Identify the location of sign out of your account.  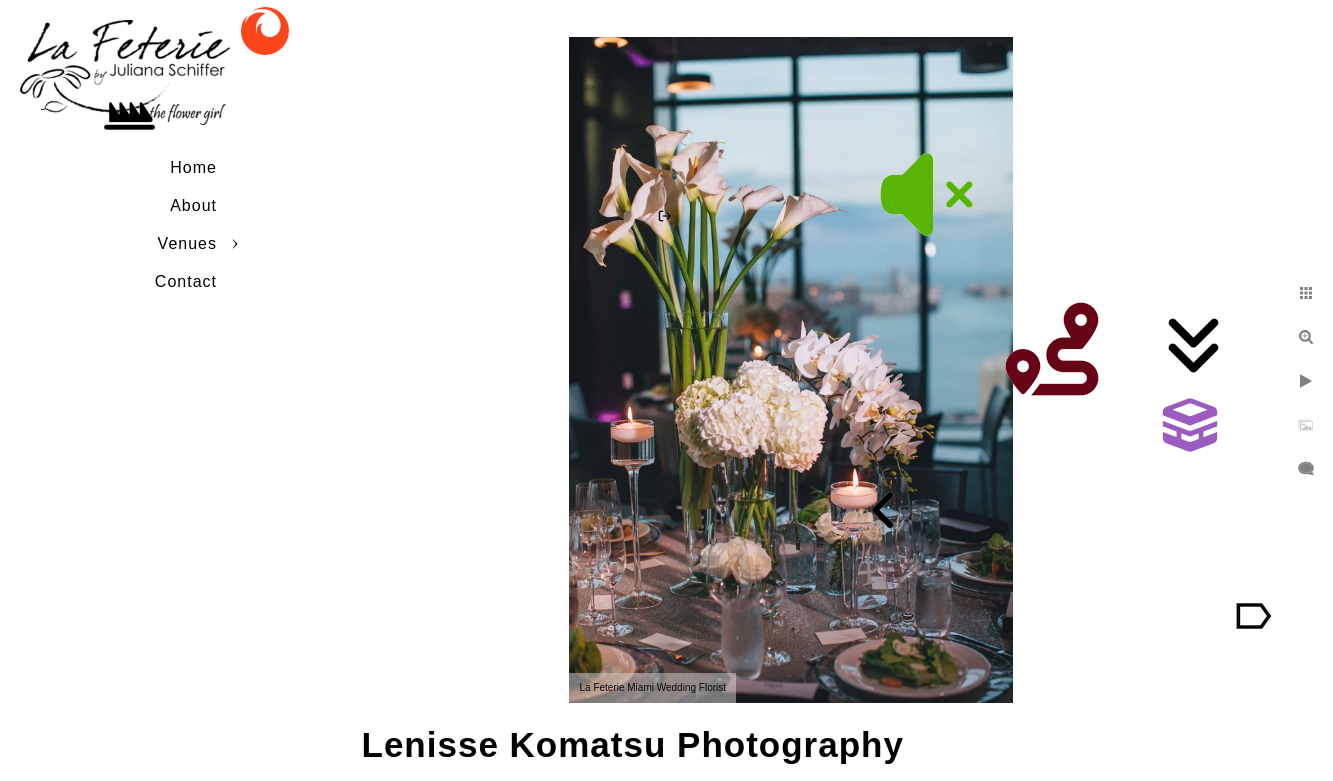
(665, 216).